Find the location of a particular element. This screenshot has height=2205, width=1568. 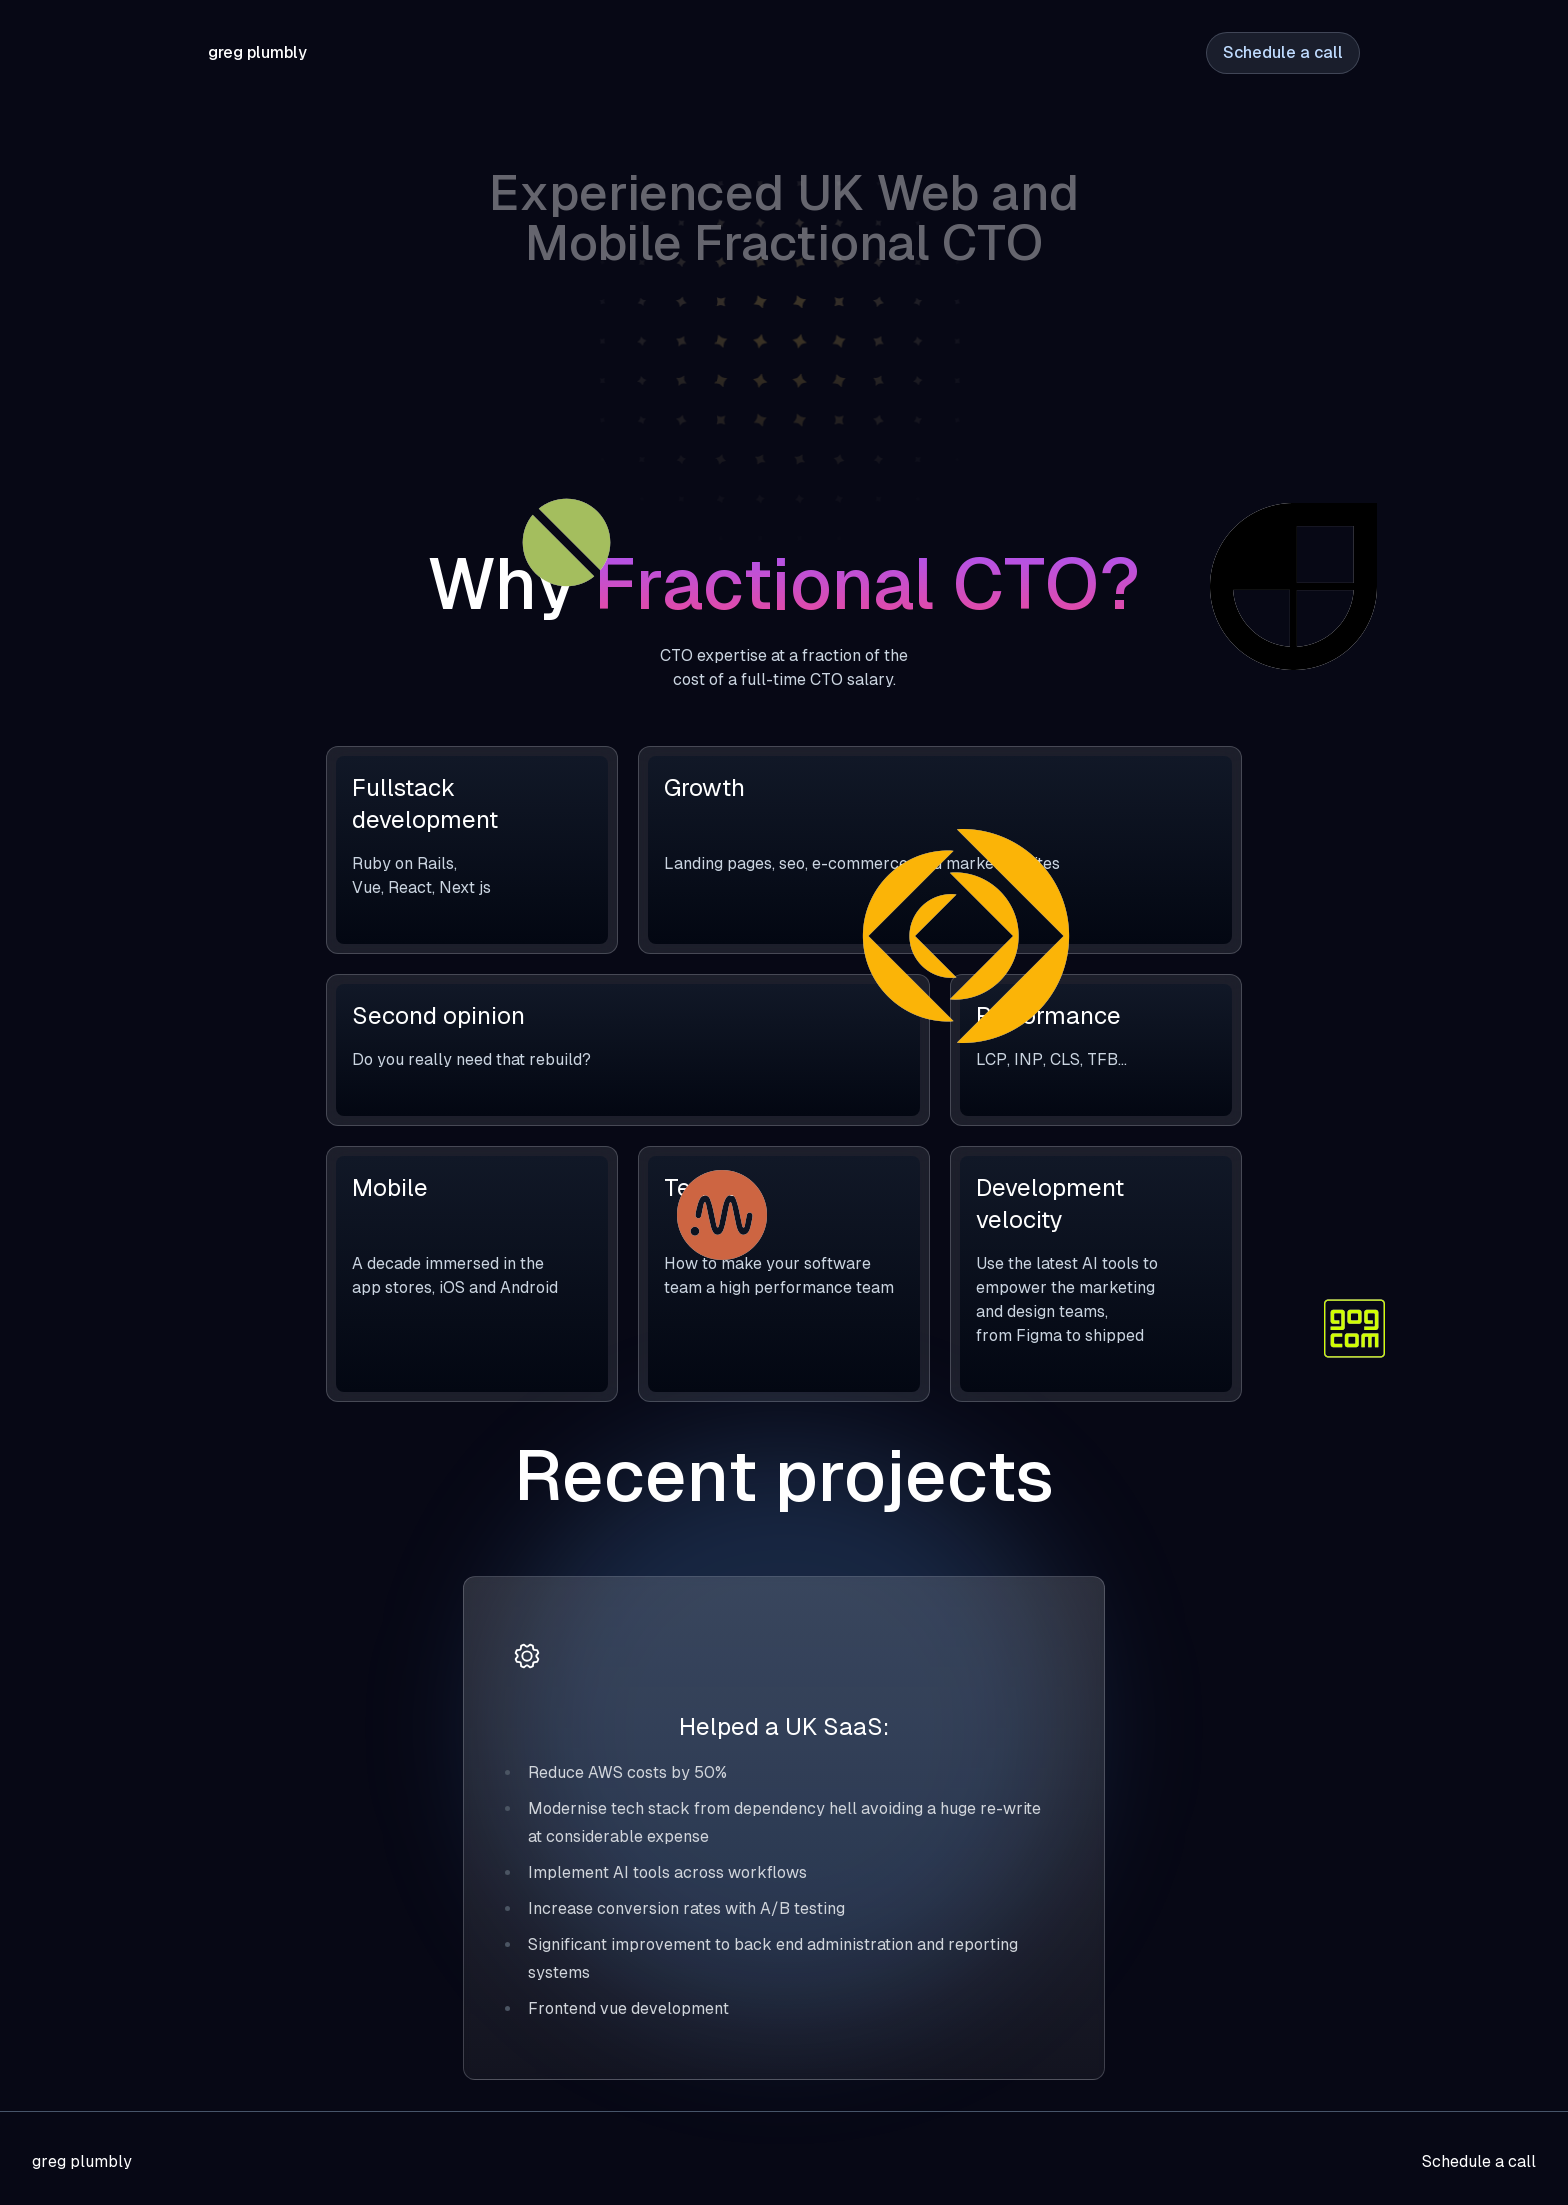

jamstack platform or framework branding is located at coordinates (1293, 586).